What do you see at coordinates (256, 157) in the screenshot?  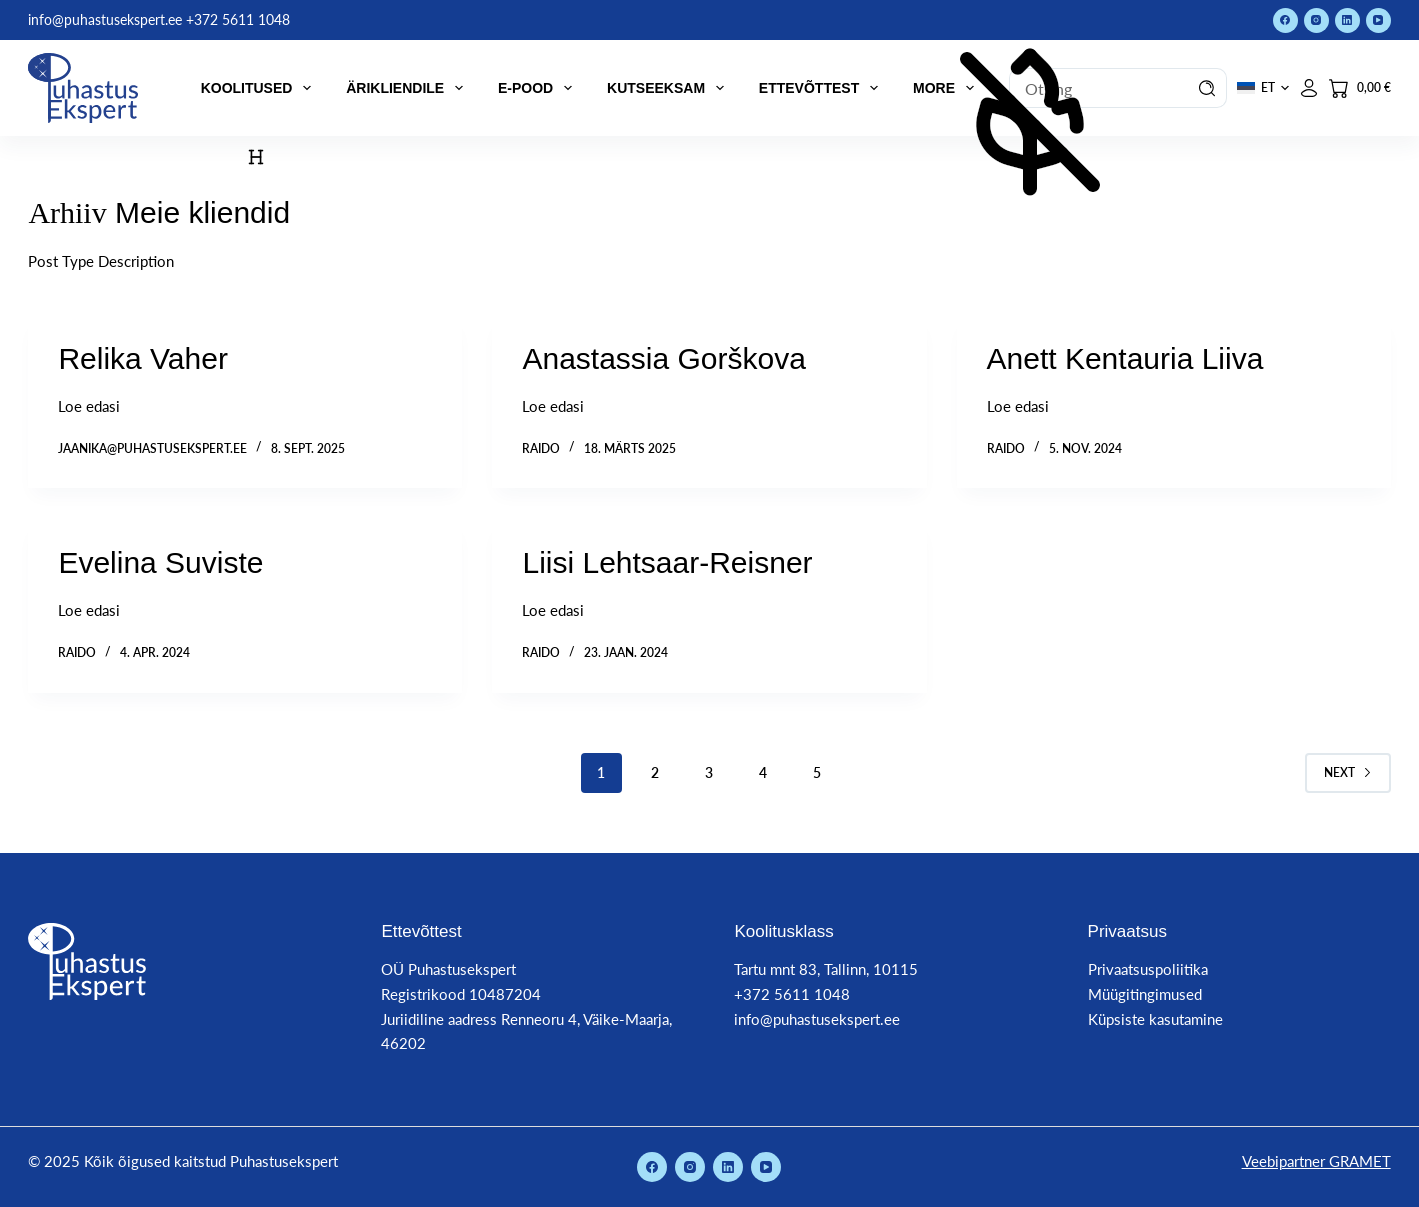 I see `apply heading format to selected text` at bounding box center [256, 157].